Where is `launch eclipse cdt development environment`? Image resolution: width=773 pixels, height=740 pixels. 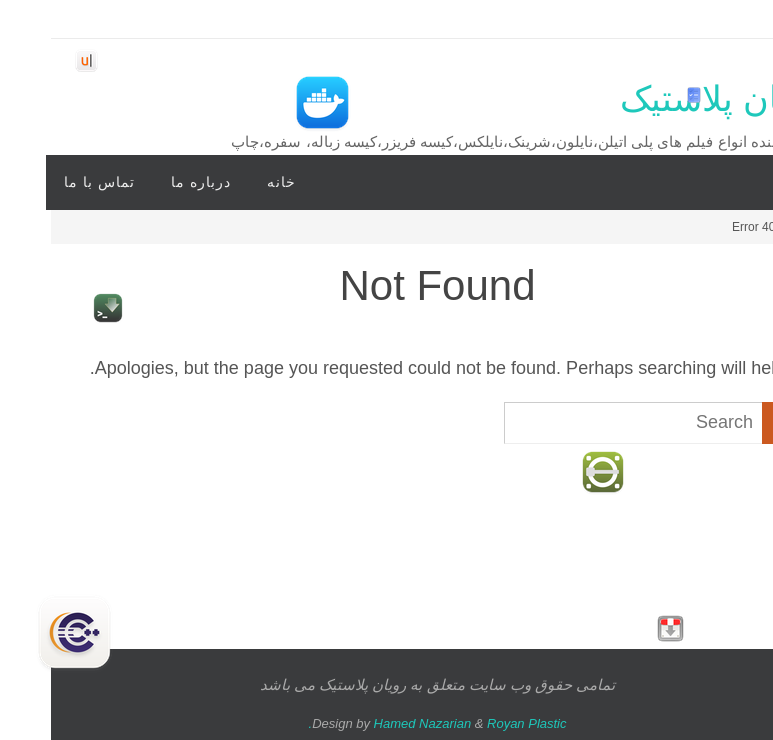
launch eclipse cdt development environment is located at coordinates (74, 632).